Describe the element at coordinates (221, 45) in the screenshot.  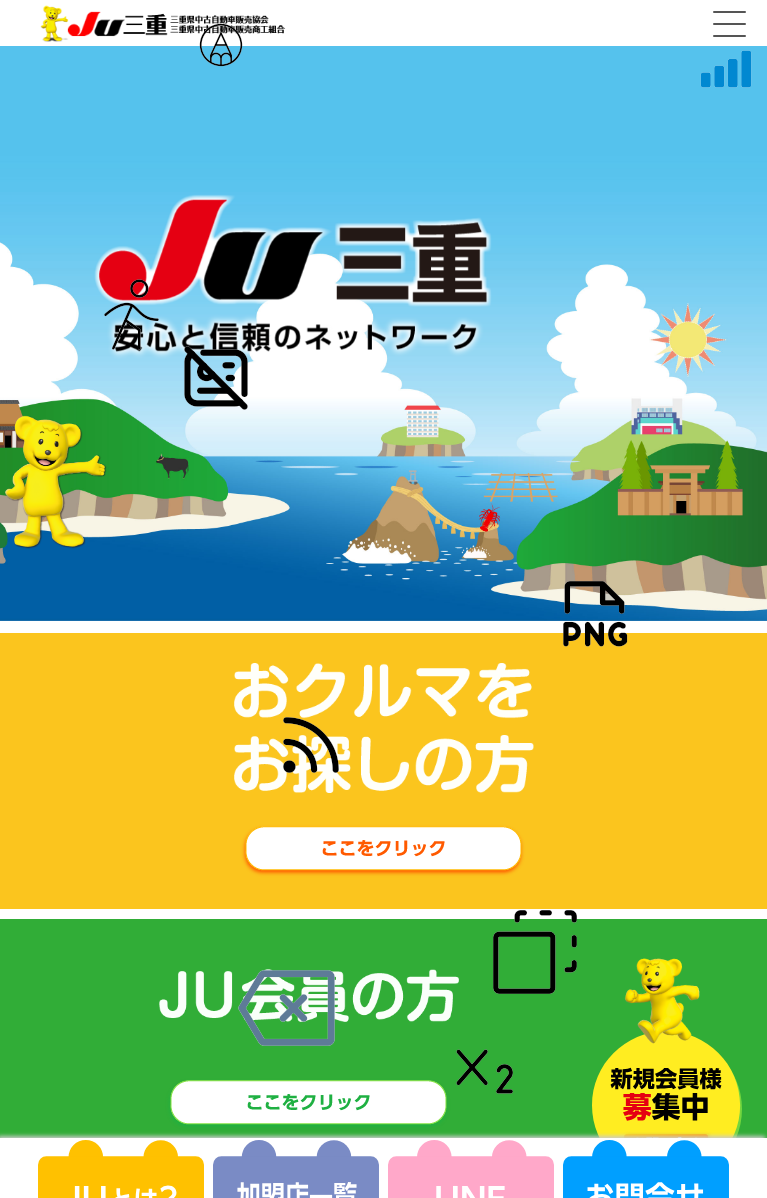
I see `edit or modify content` at that location.